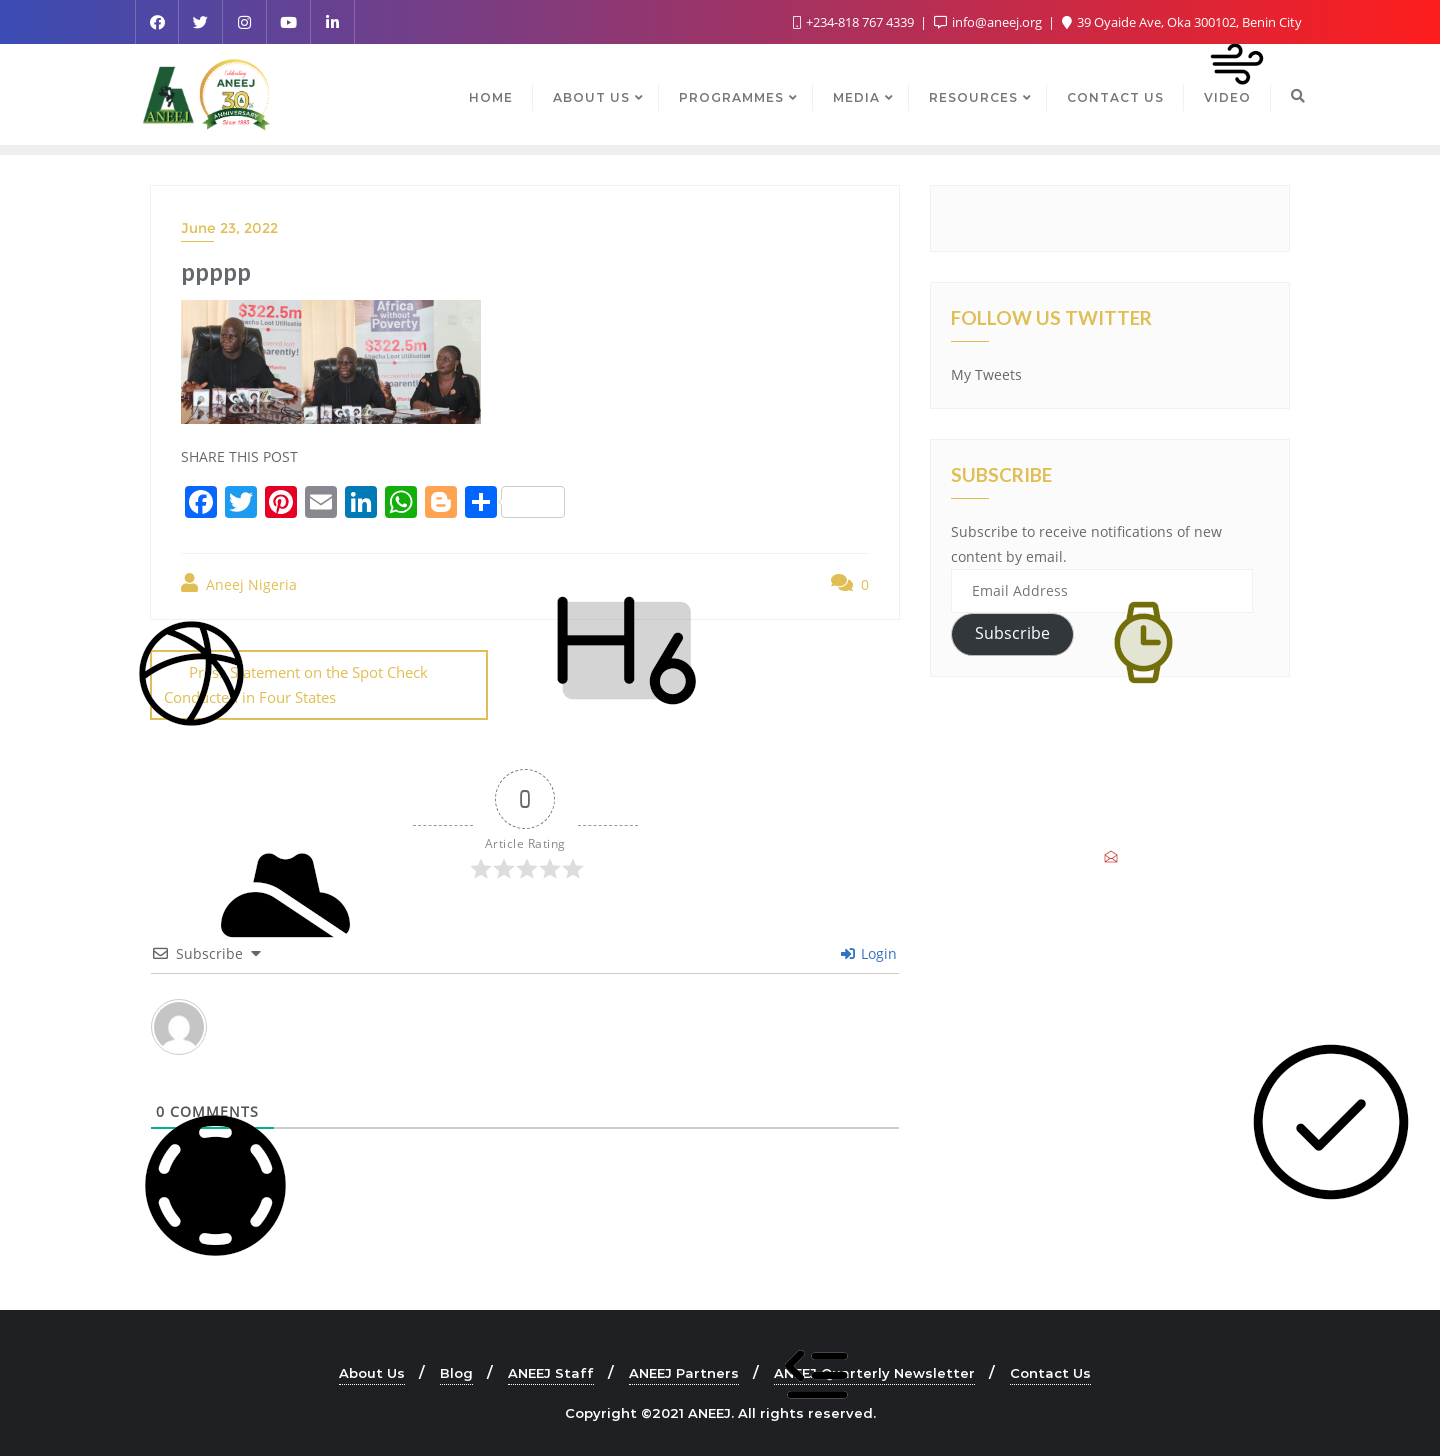  I want to click on format text as heading level 6, so click(619, 648).